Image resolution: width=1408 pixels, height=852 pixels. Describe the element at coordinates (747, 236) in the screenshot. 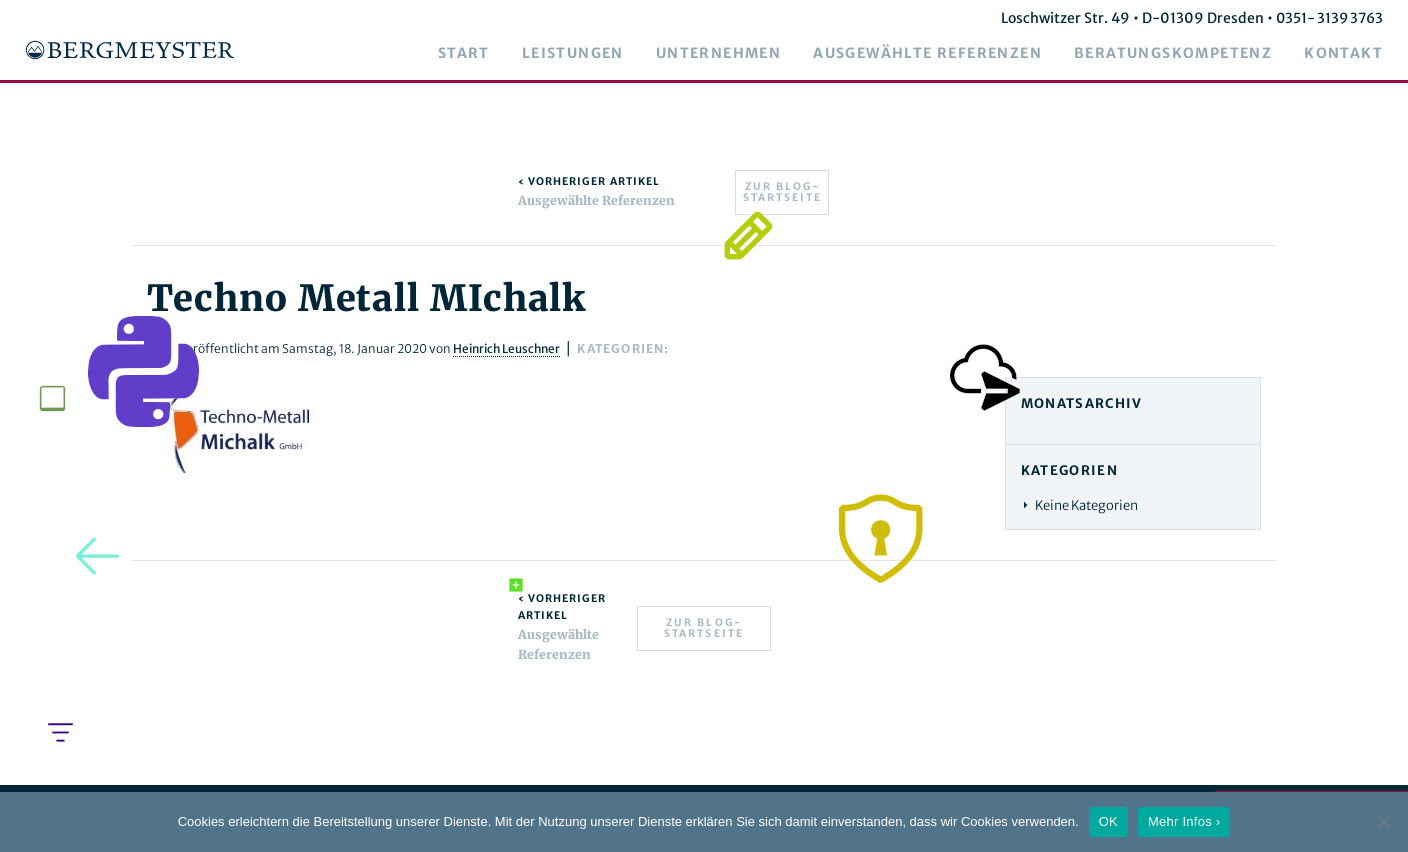

I see `edit content or settings` at that location.